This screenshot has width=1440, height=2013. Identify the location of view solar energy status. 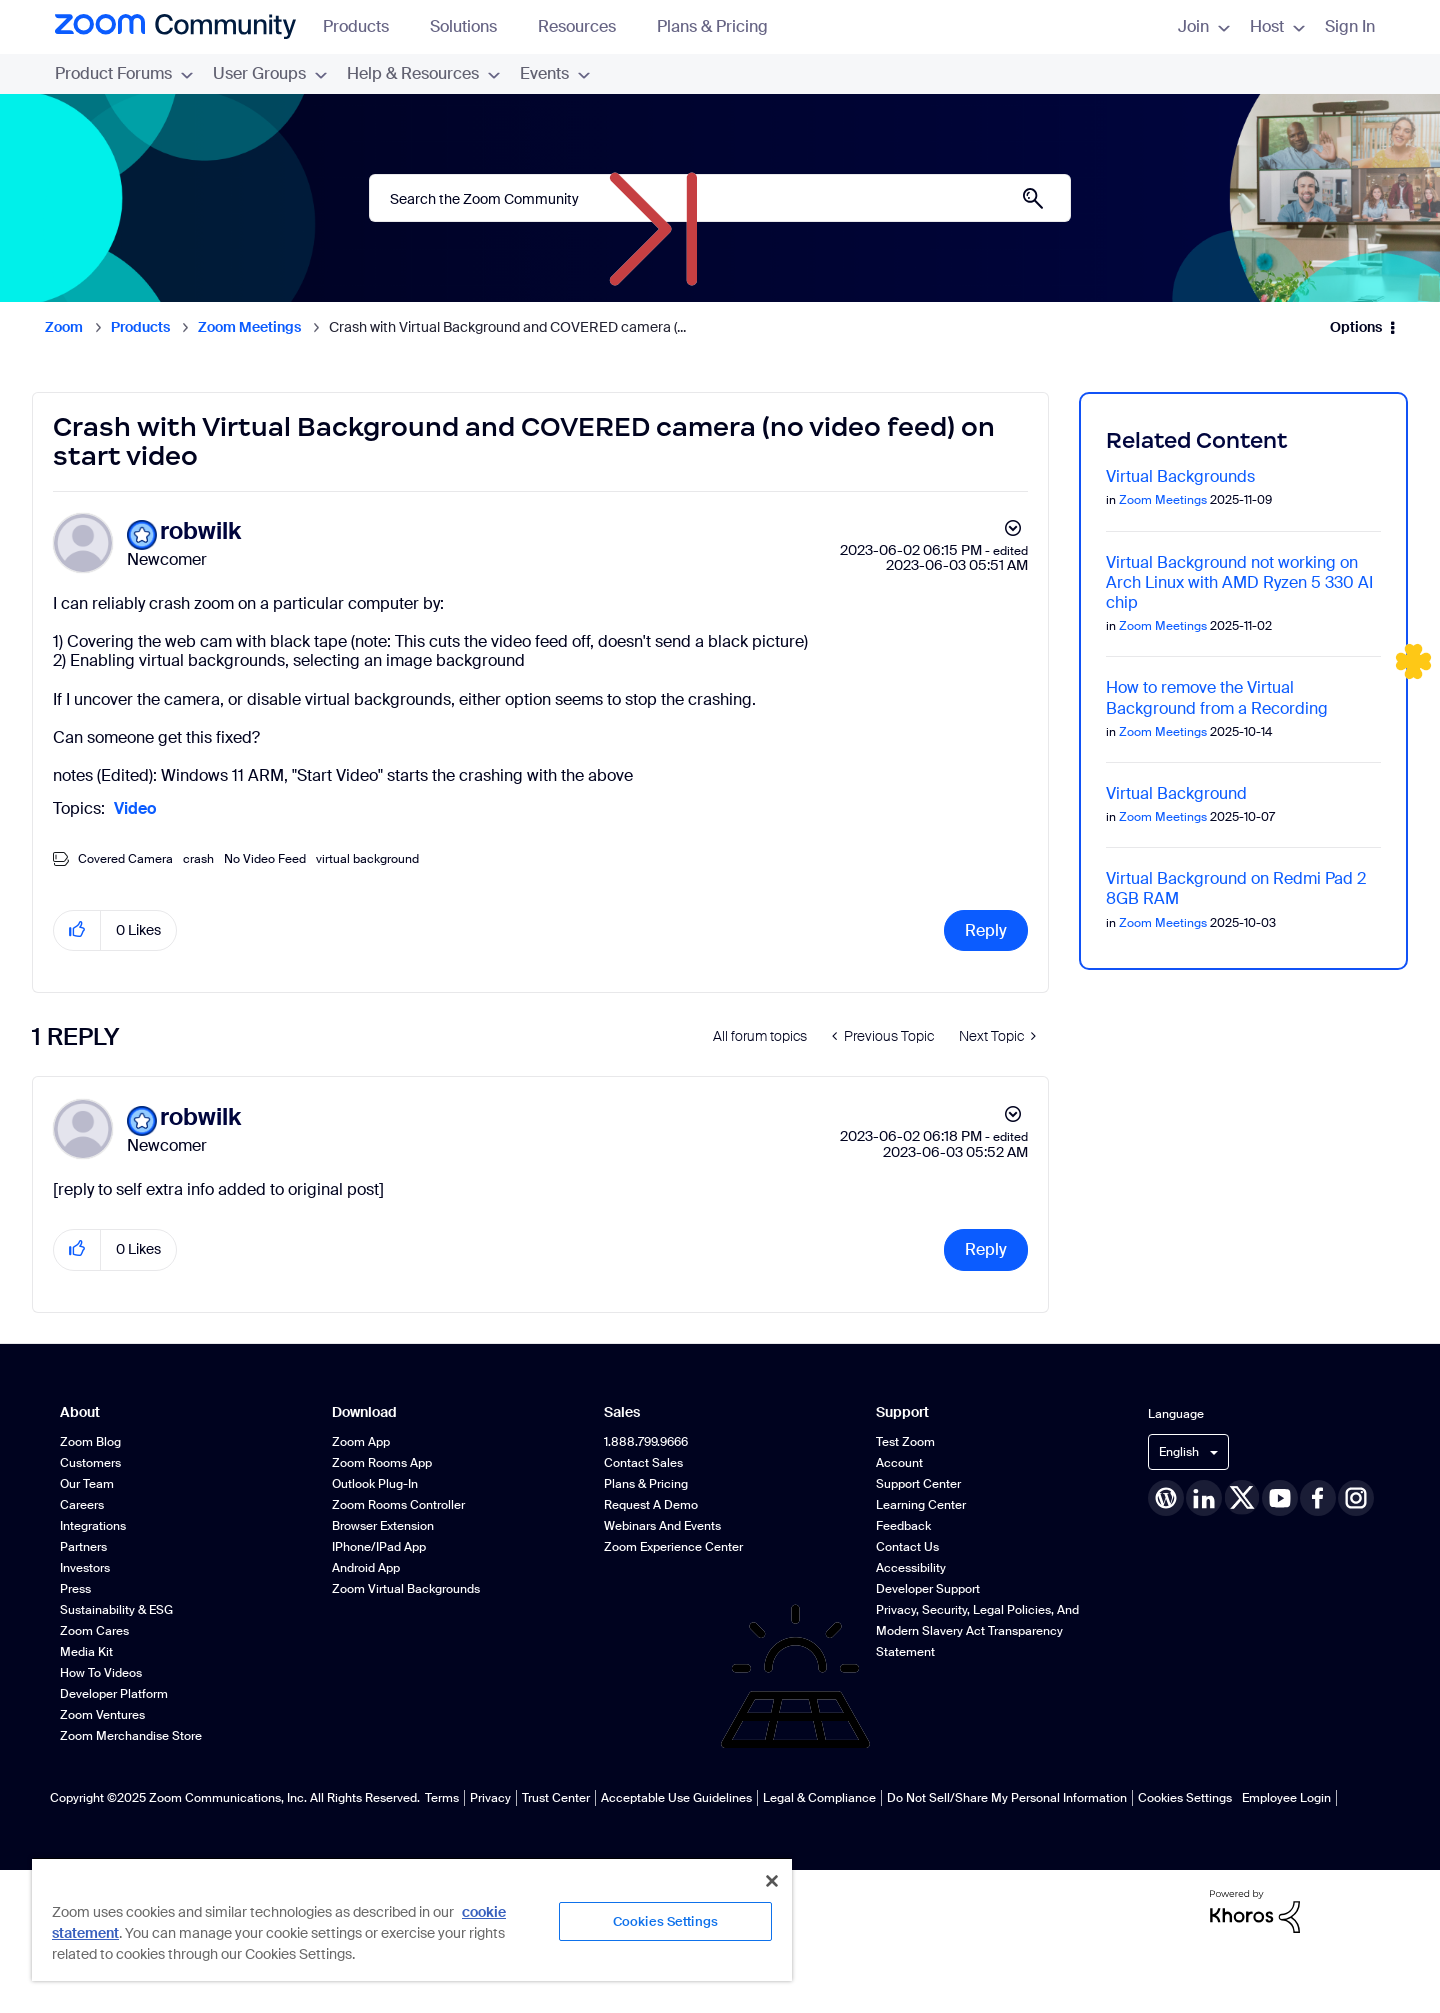
(795, 1684).